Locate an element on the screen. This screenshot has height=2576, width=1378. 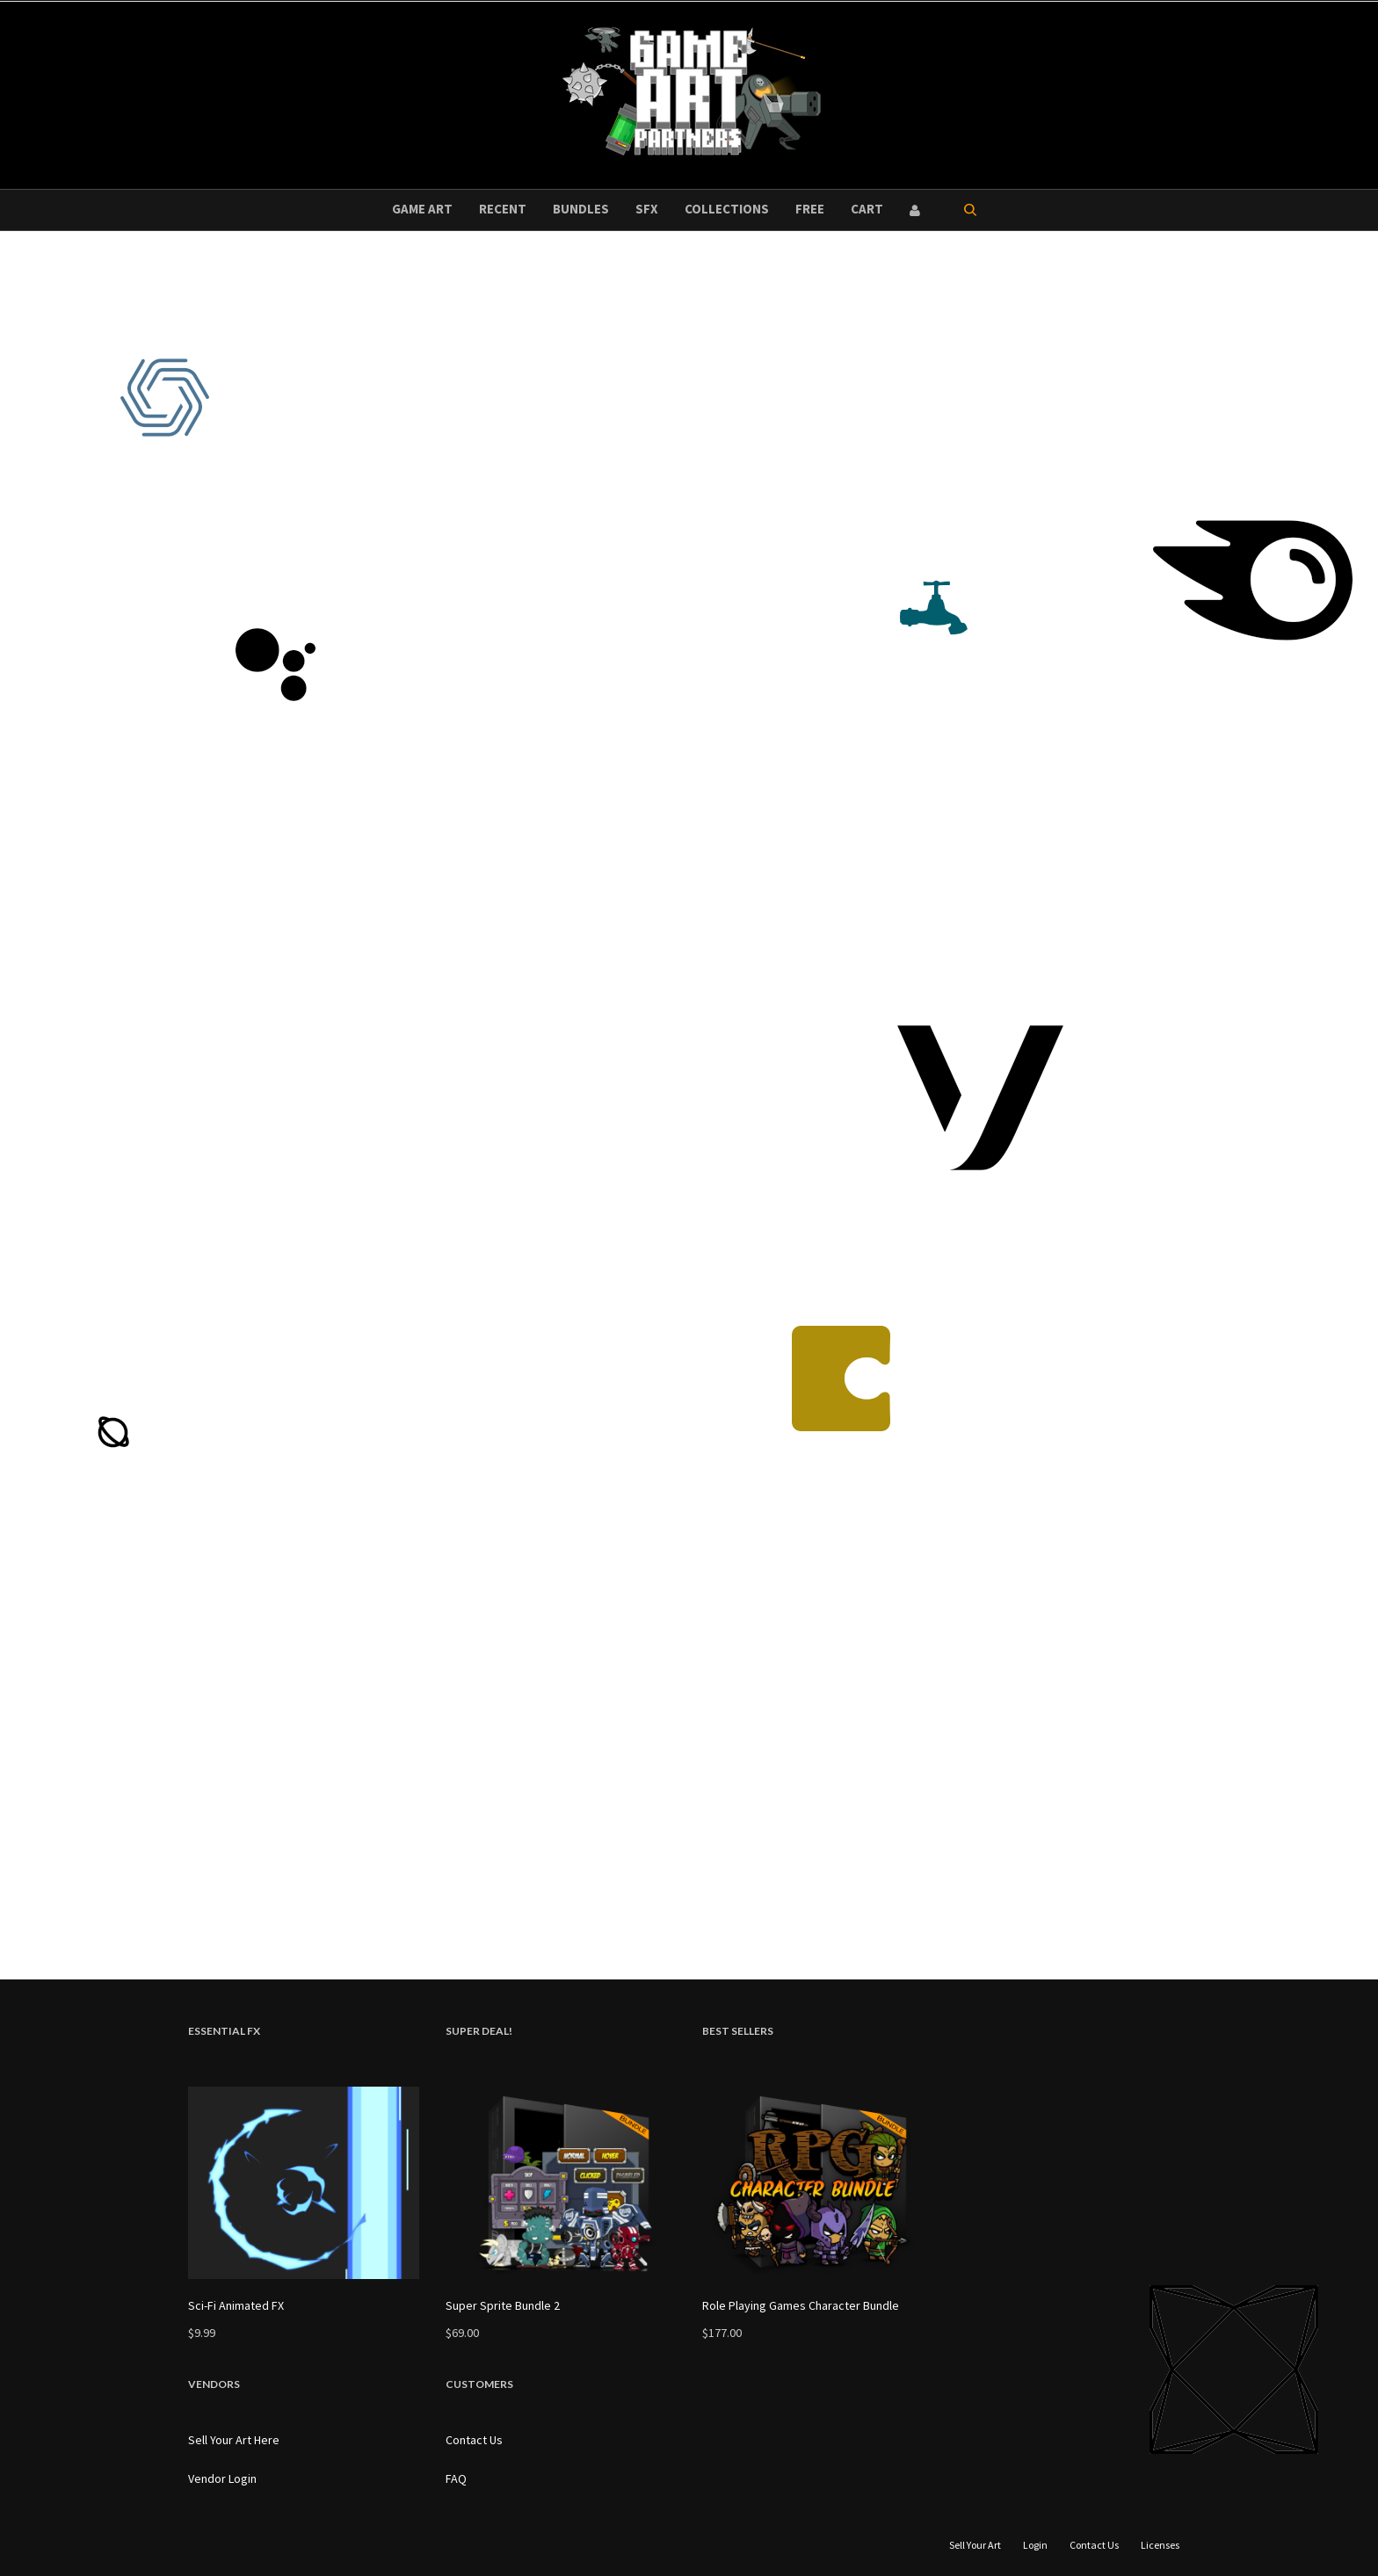
vonage app or service is located at coordinates (980, 1097).